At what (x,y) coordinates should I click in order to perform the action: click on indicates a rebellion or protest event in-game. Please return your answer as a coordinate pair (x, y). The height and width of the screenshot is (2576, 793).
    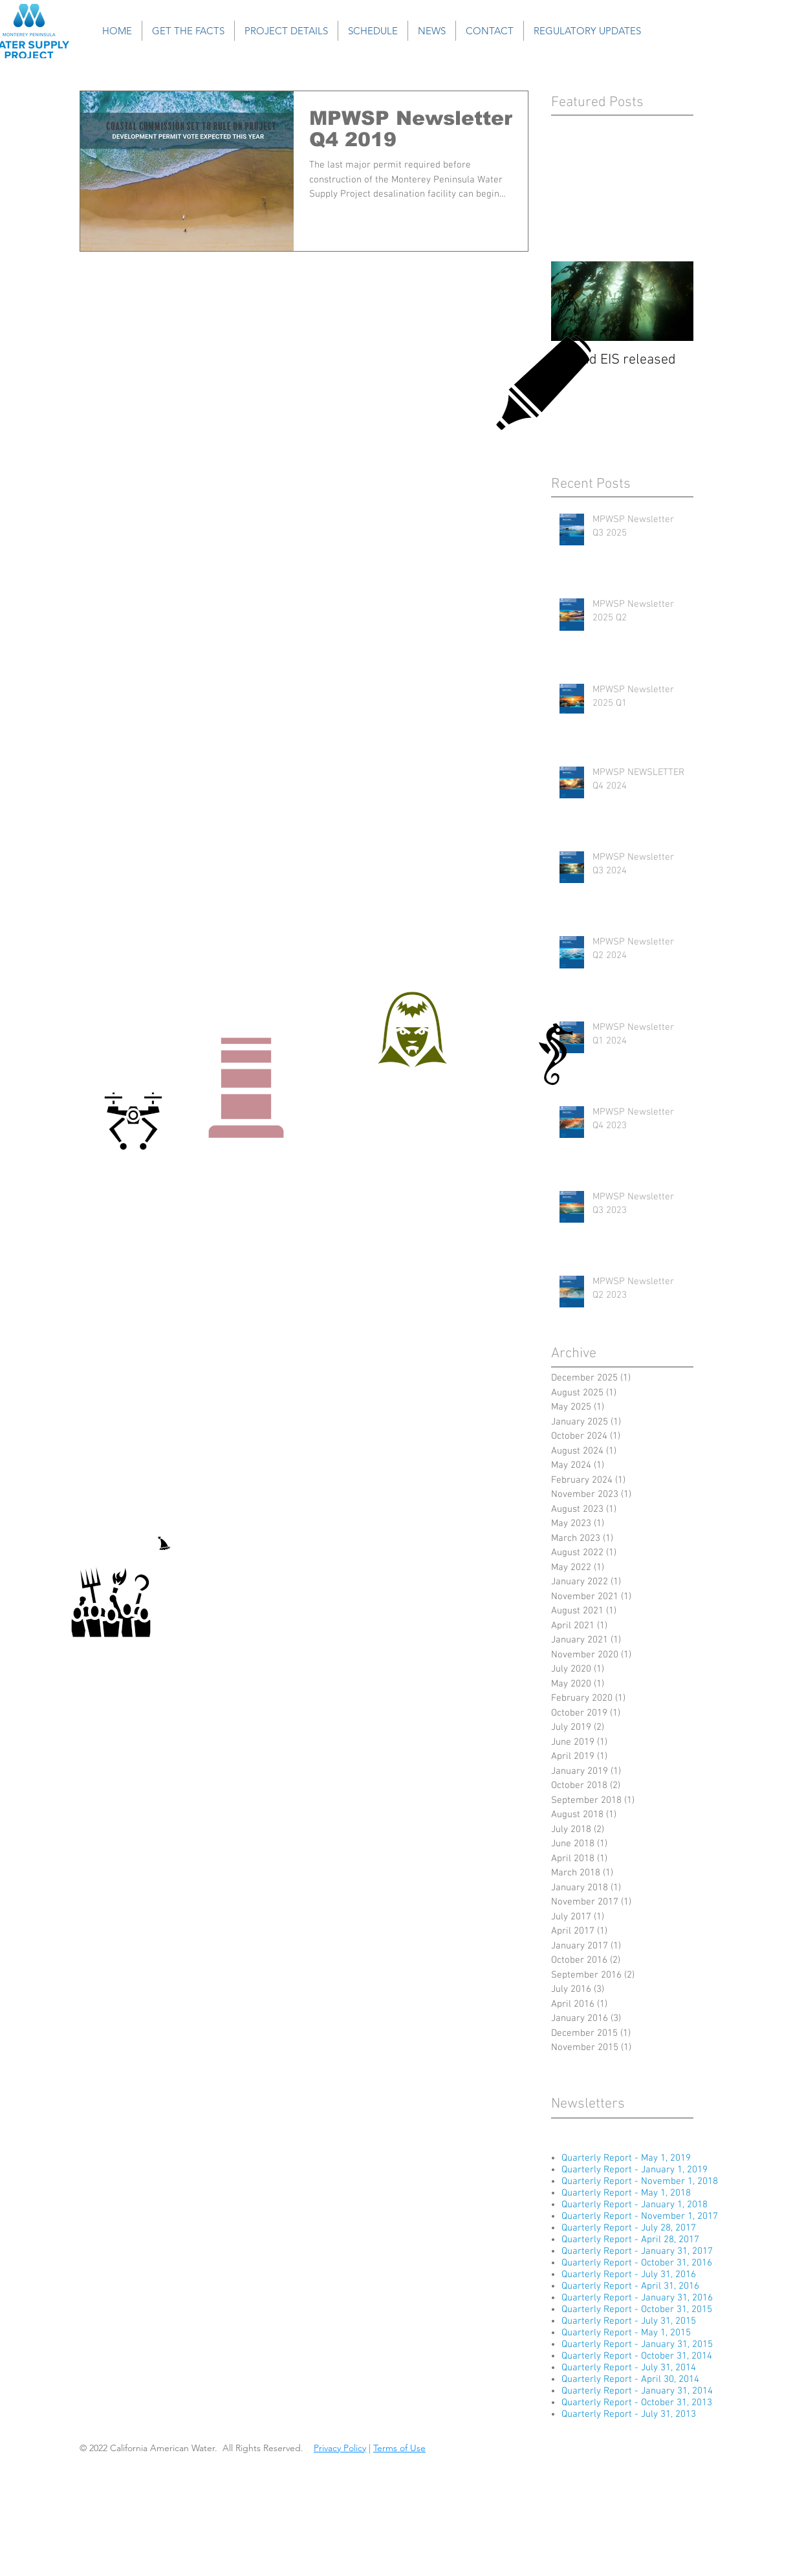
    Looking at the image, I should click on (111, 1597).